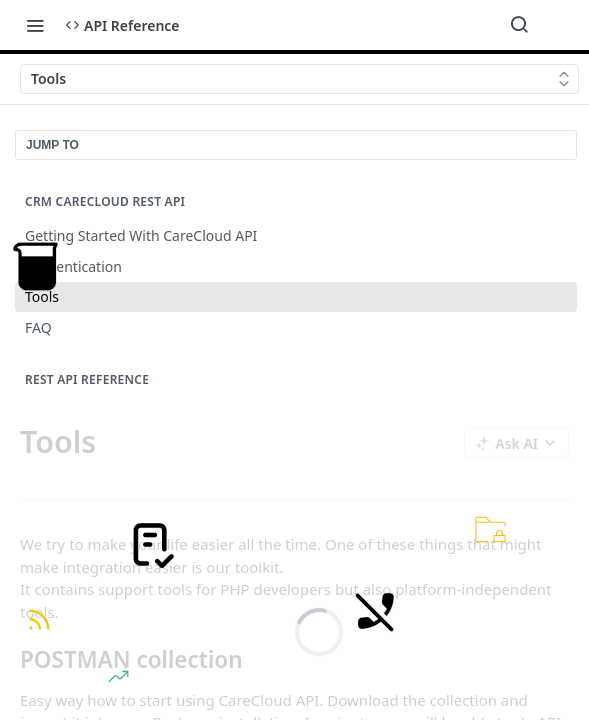 The width and height of the screenshot is (589, 720). Describe the element at coordinates (376, 611) in the screenshot. I see `indicates phone calls are disabled or unavailable` at that location.